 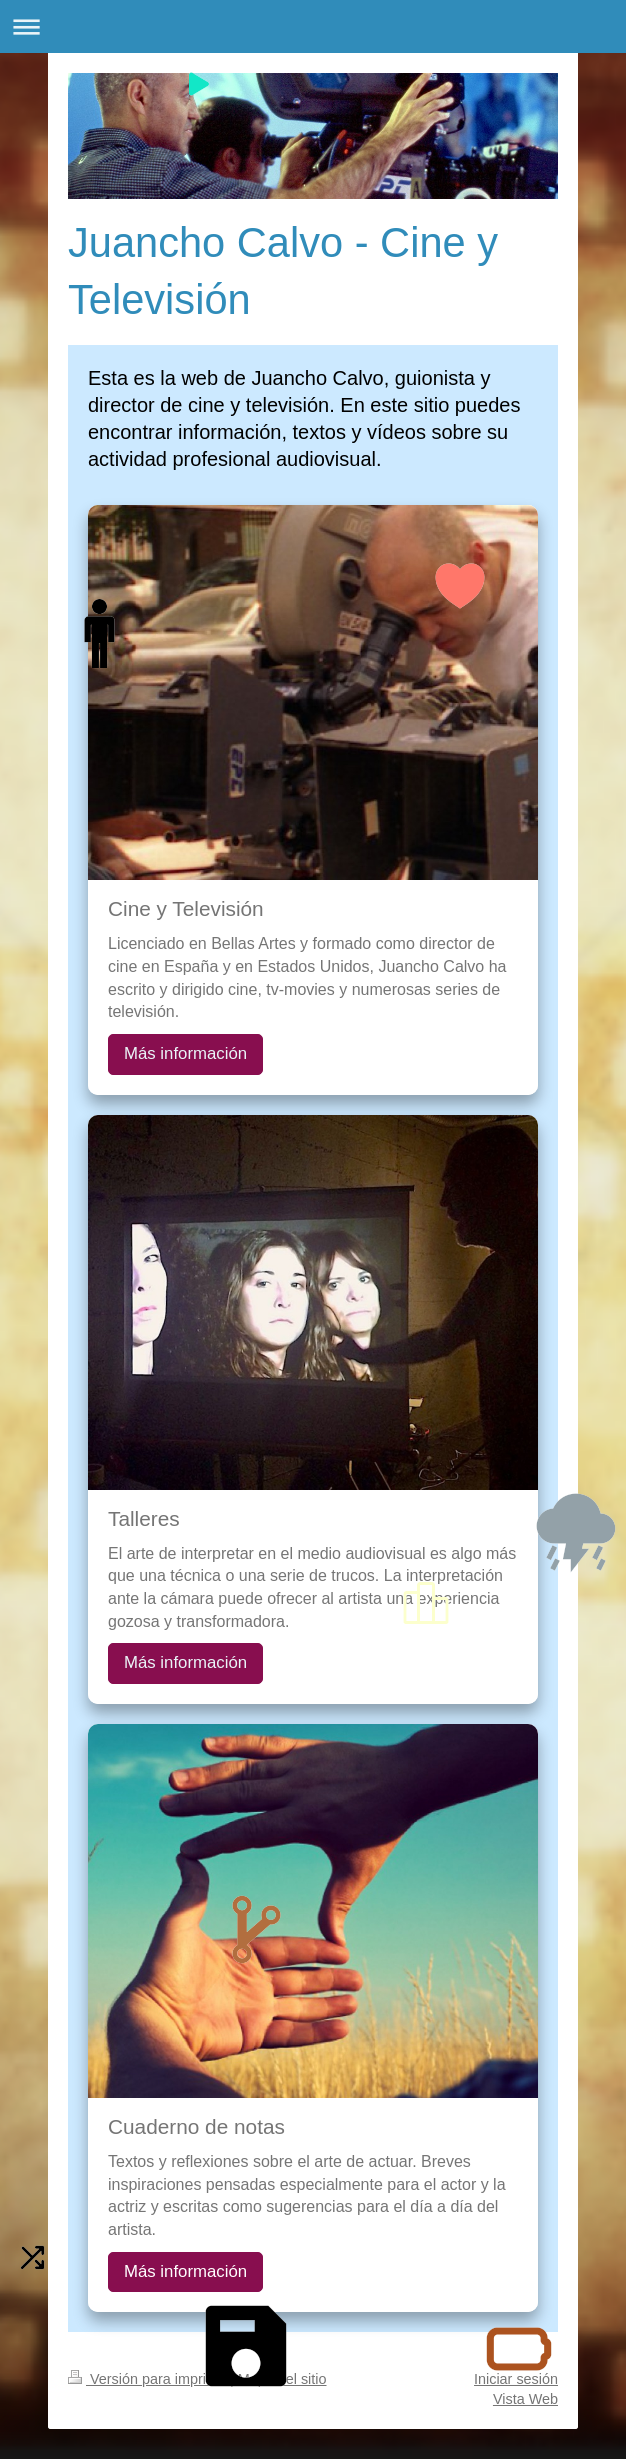 I want to click on select male gender option, so click(x=99, y=633).